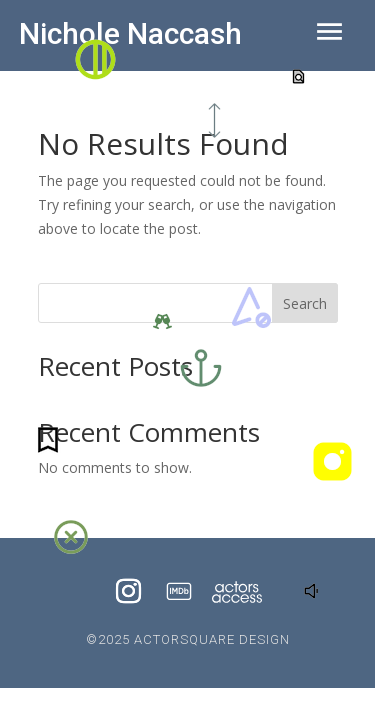  I want to click on celebrate an achievement or milestone, so click(162, 321).